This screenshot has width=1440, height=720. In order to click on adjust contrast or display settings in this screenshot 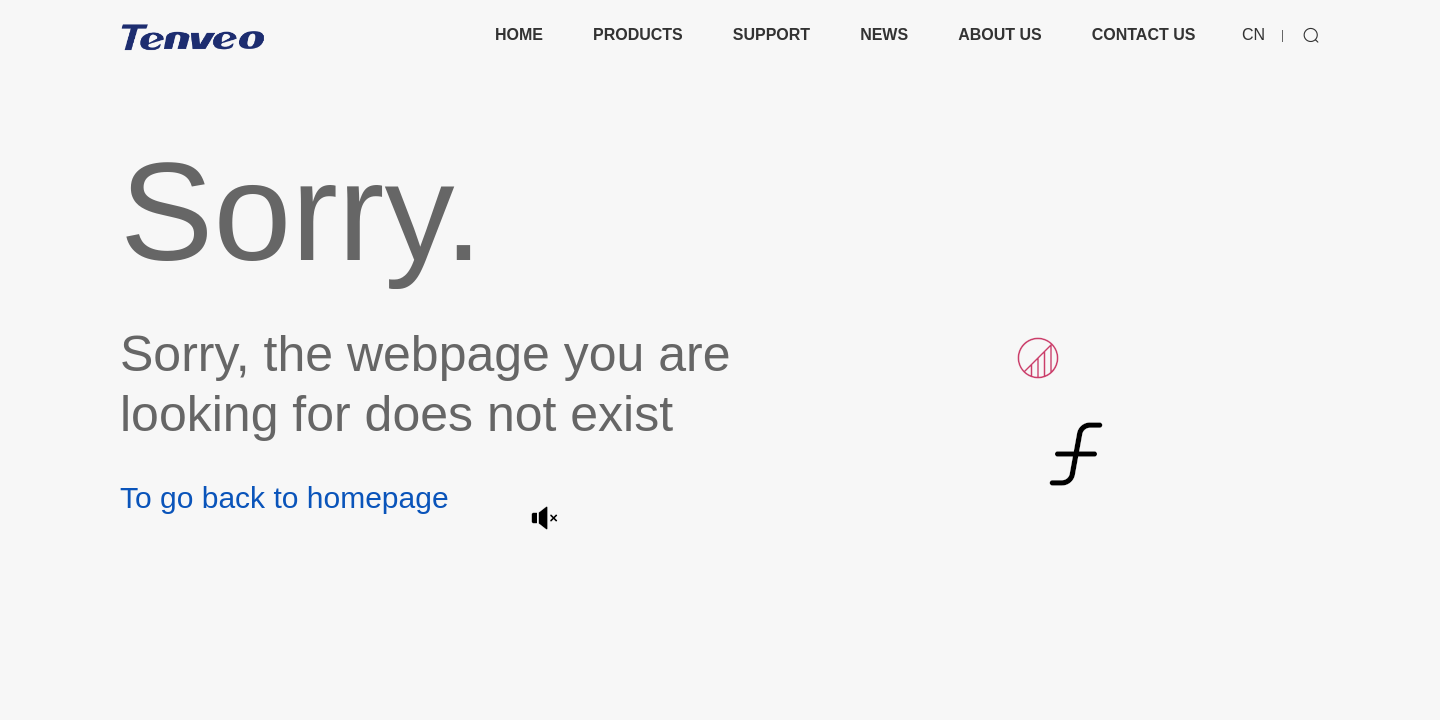, I will do `click(1038, 358)`.